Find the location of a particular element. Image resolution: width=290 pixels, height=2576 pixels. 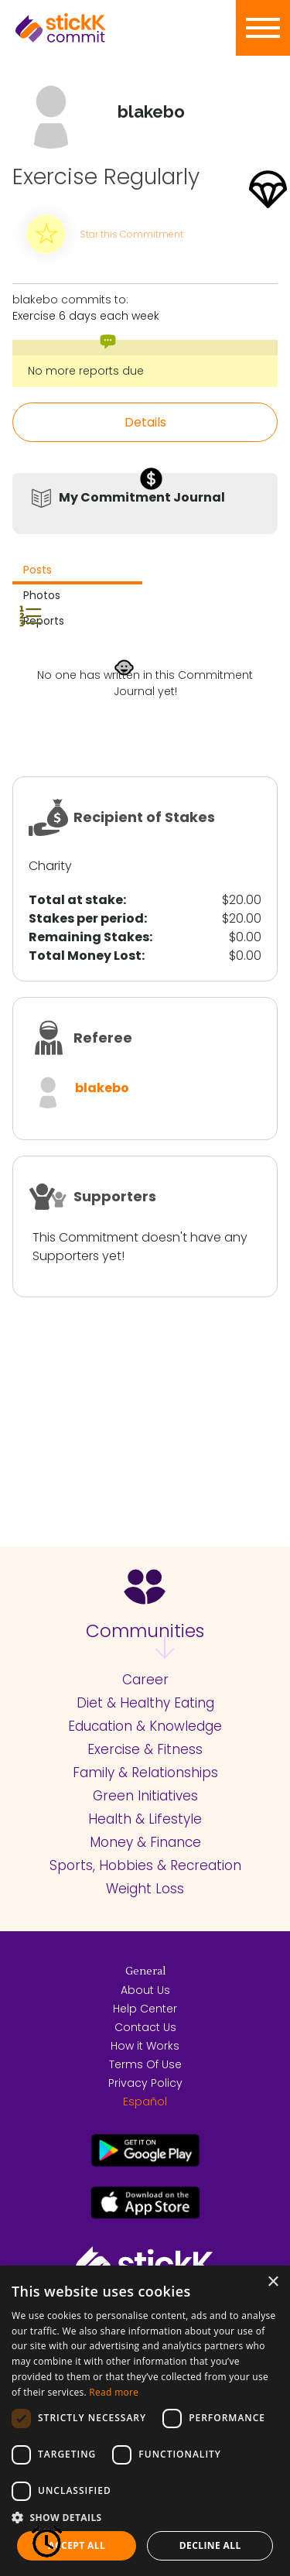

set an alarm or timer is located at coordinates (46, 2541).